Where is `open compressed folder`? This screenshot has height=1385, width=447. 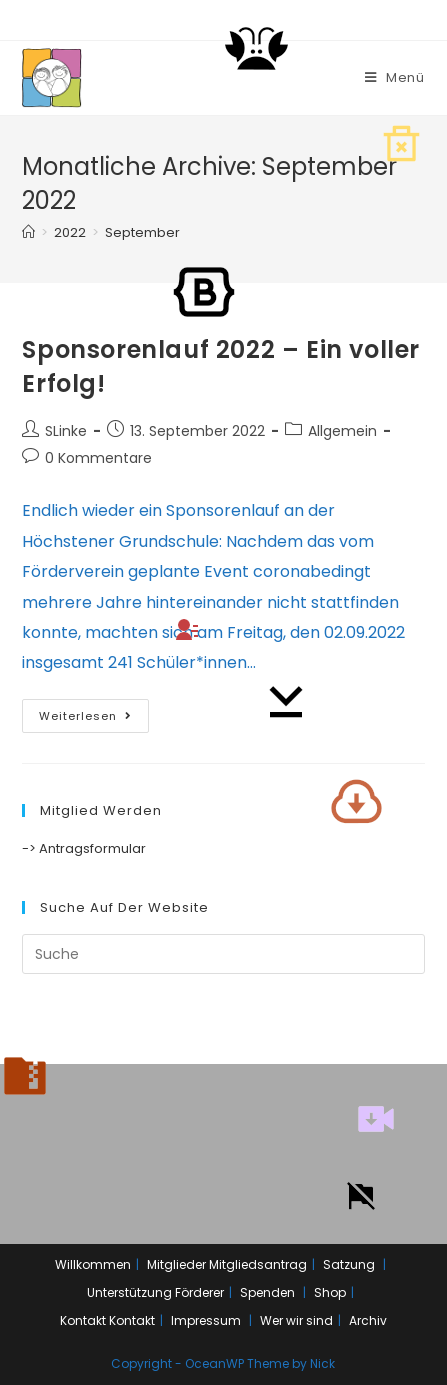 open compressed folder is located at coordinates (25, 1076).